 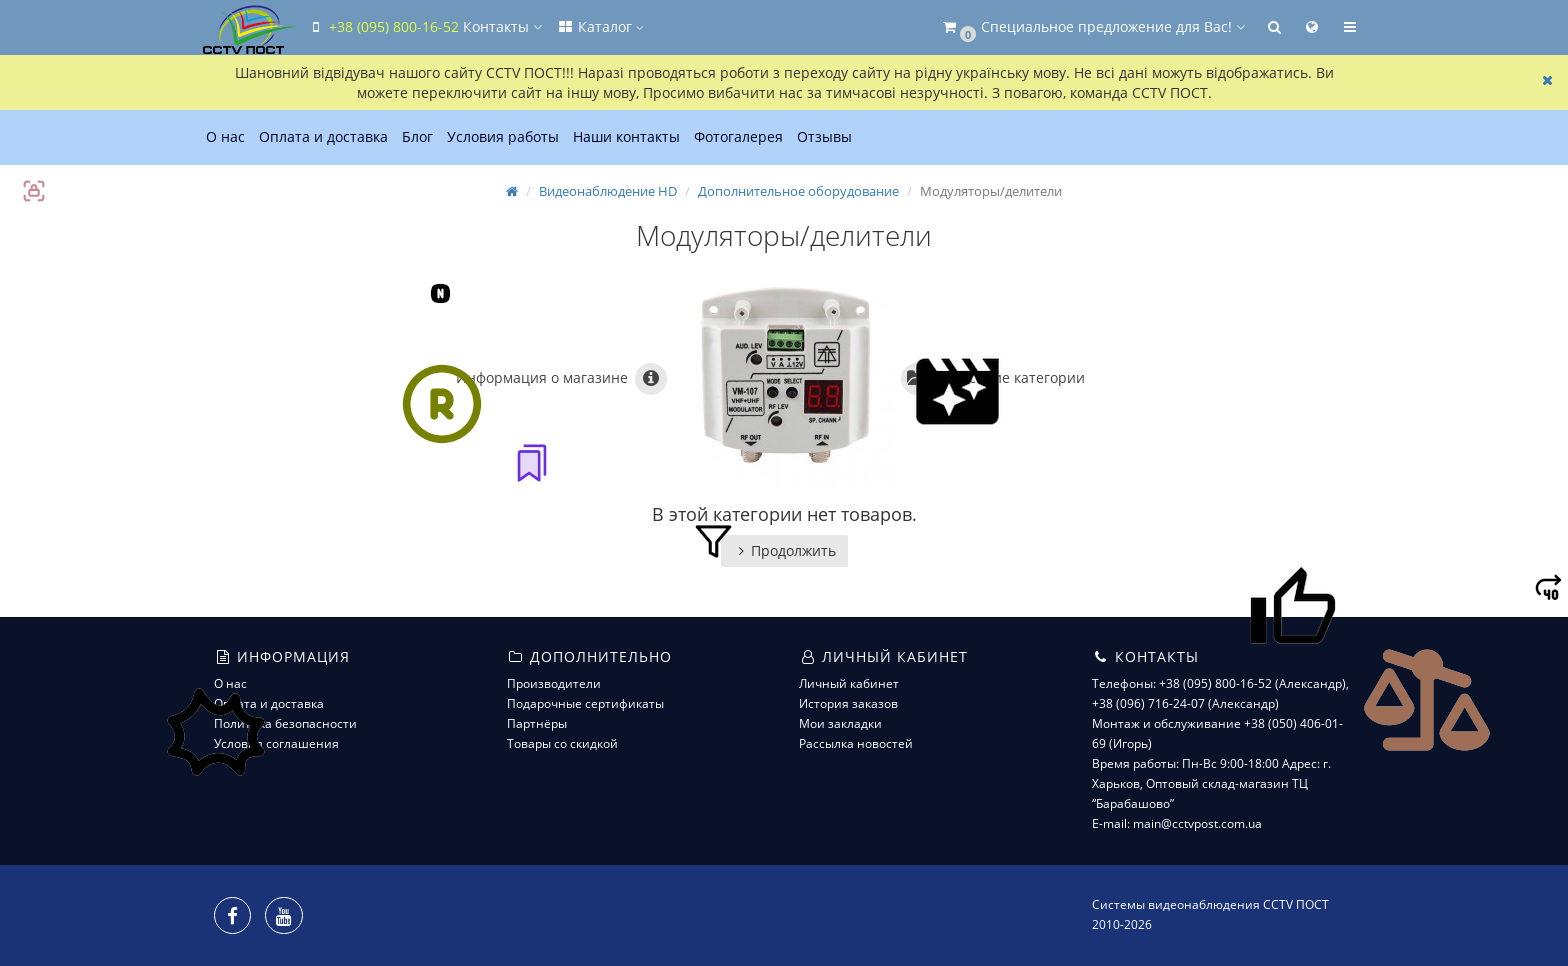 What do you see at coordinates (1293, 609) in the screenshot?
I see `like or upvote content` at bounding box center [1293, 609].